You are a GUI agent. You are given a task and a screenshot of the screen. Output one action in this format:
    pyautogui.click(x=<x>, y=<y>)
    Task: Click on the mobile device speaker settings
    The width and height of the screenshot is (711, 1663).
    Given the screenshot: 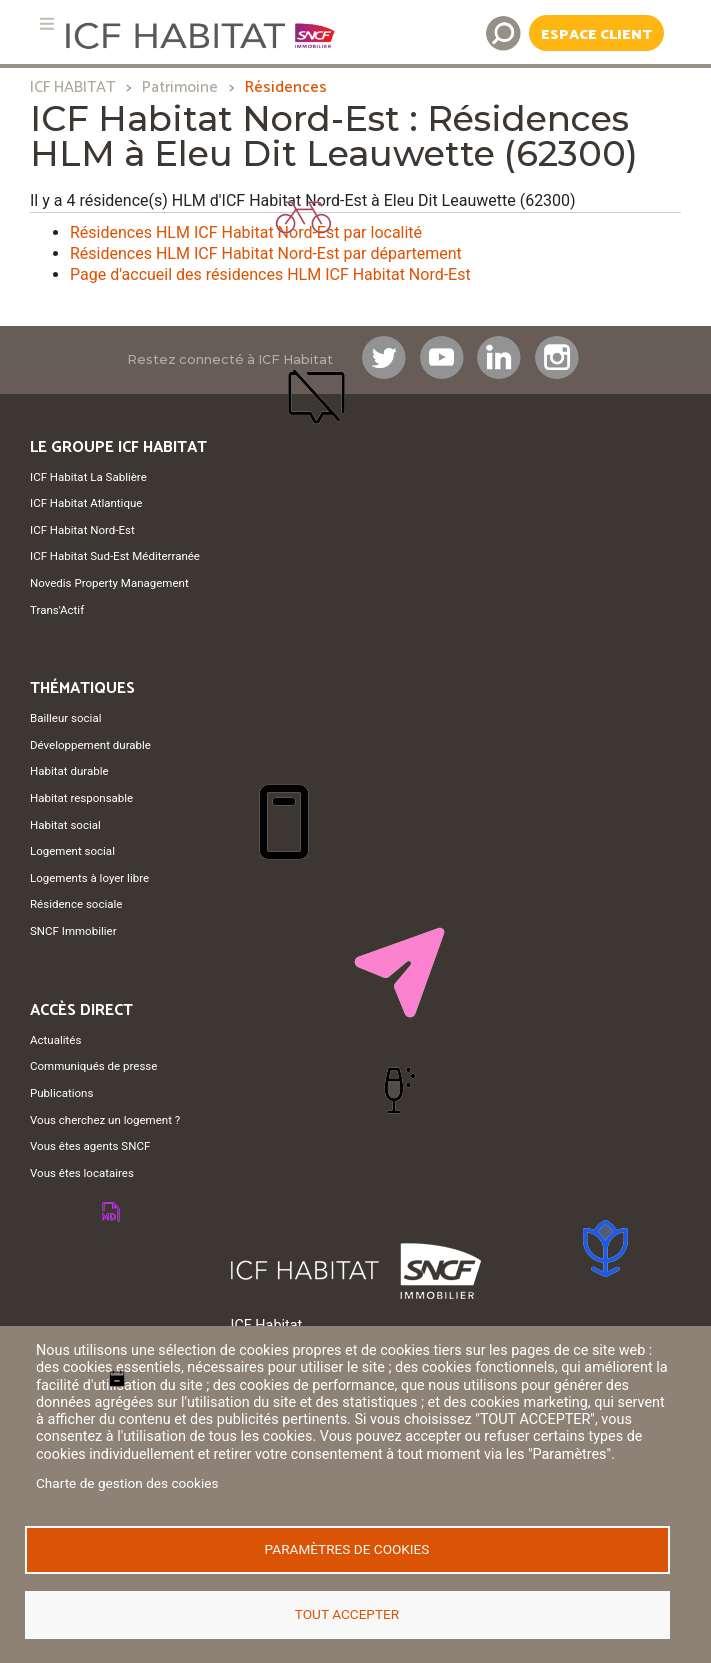 What is the action you would take?
    pyautogui.click(x=284, y=822)
    